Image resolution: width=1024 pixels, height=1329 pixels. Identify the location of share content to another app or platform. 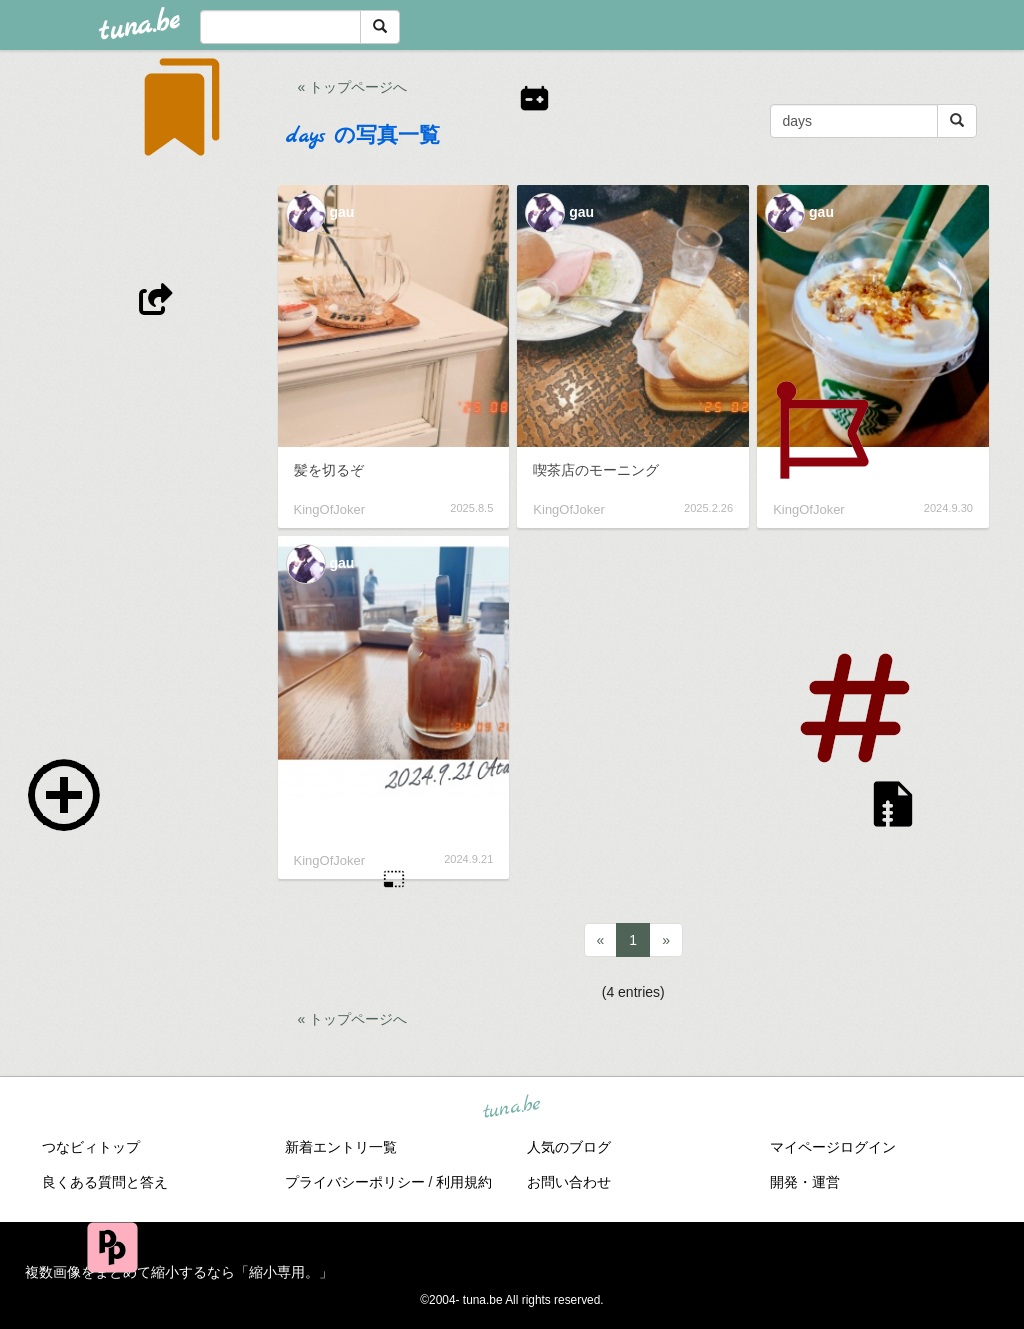
(155, 299).